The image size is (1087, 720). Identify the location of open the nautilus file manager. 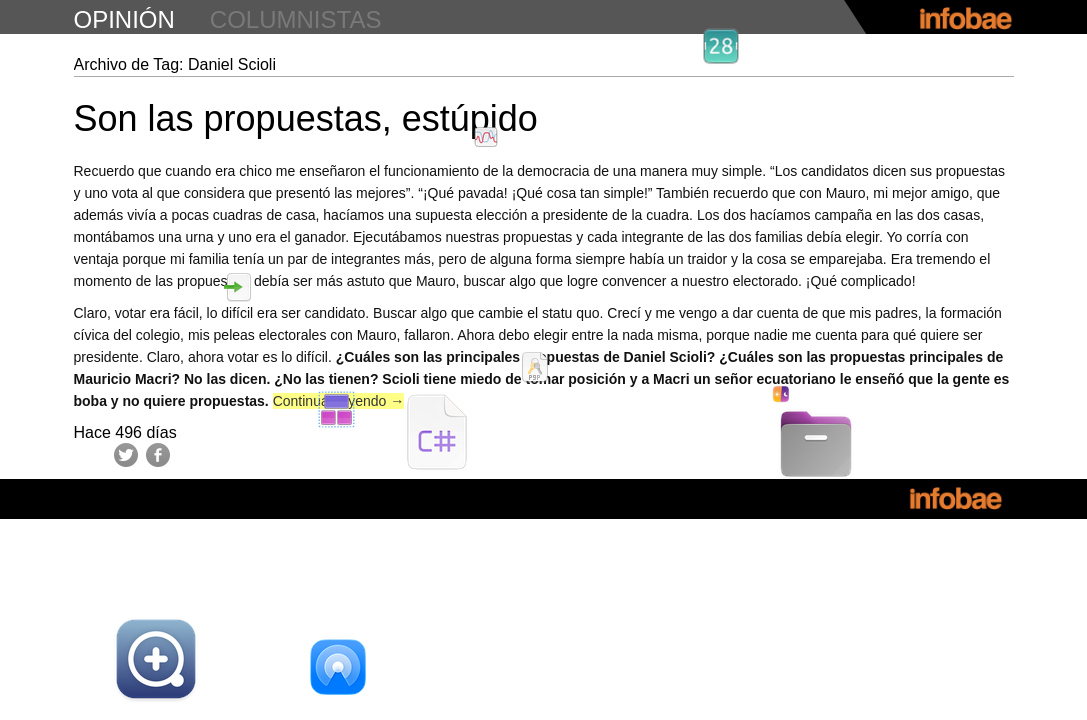
(816, 444).